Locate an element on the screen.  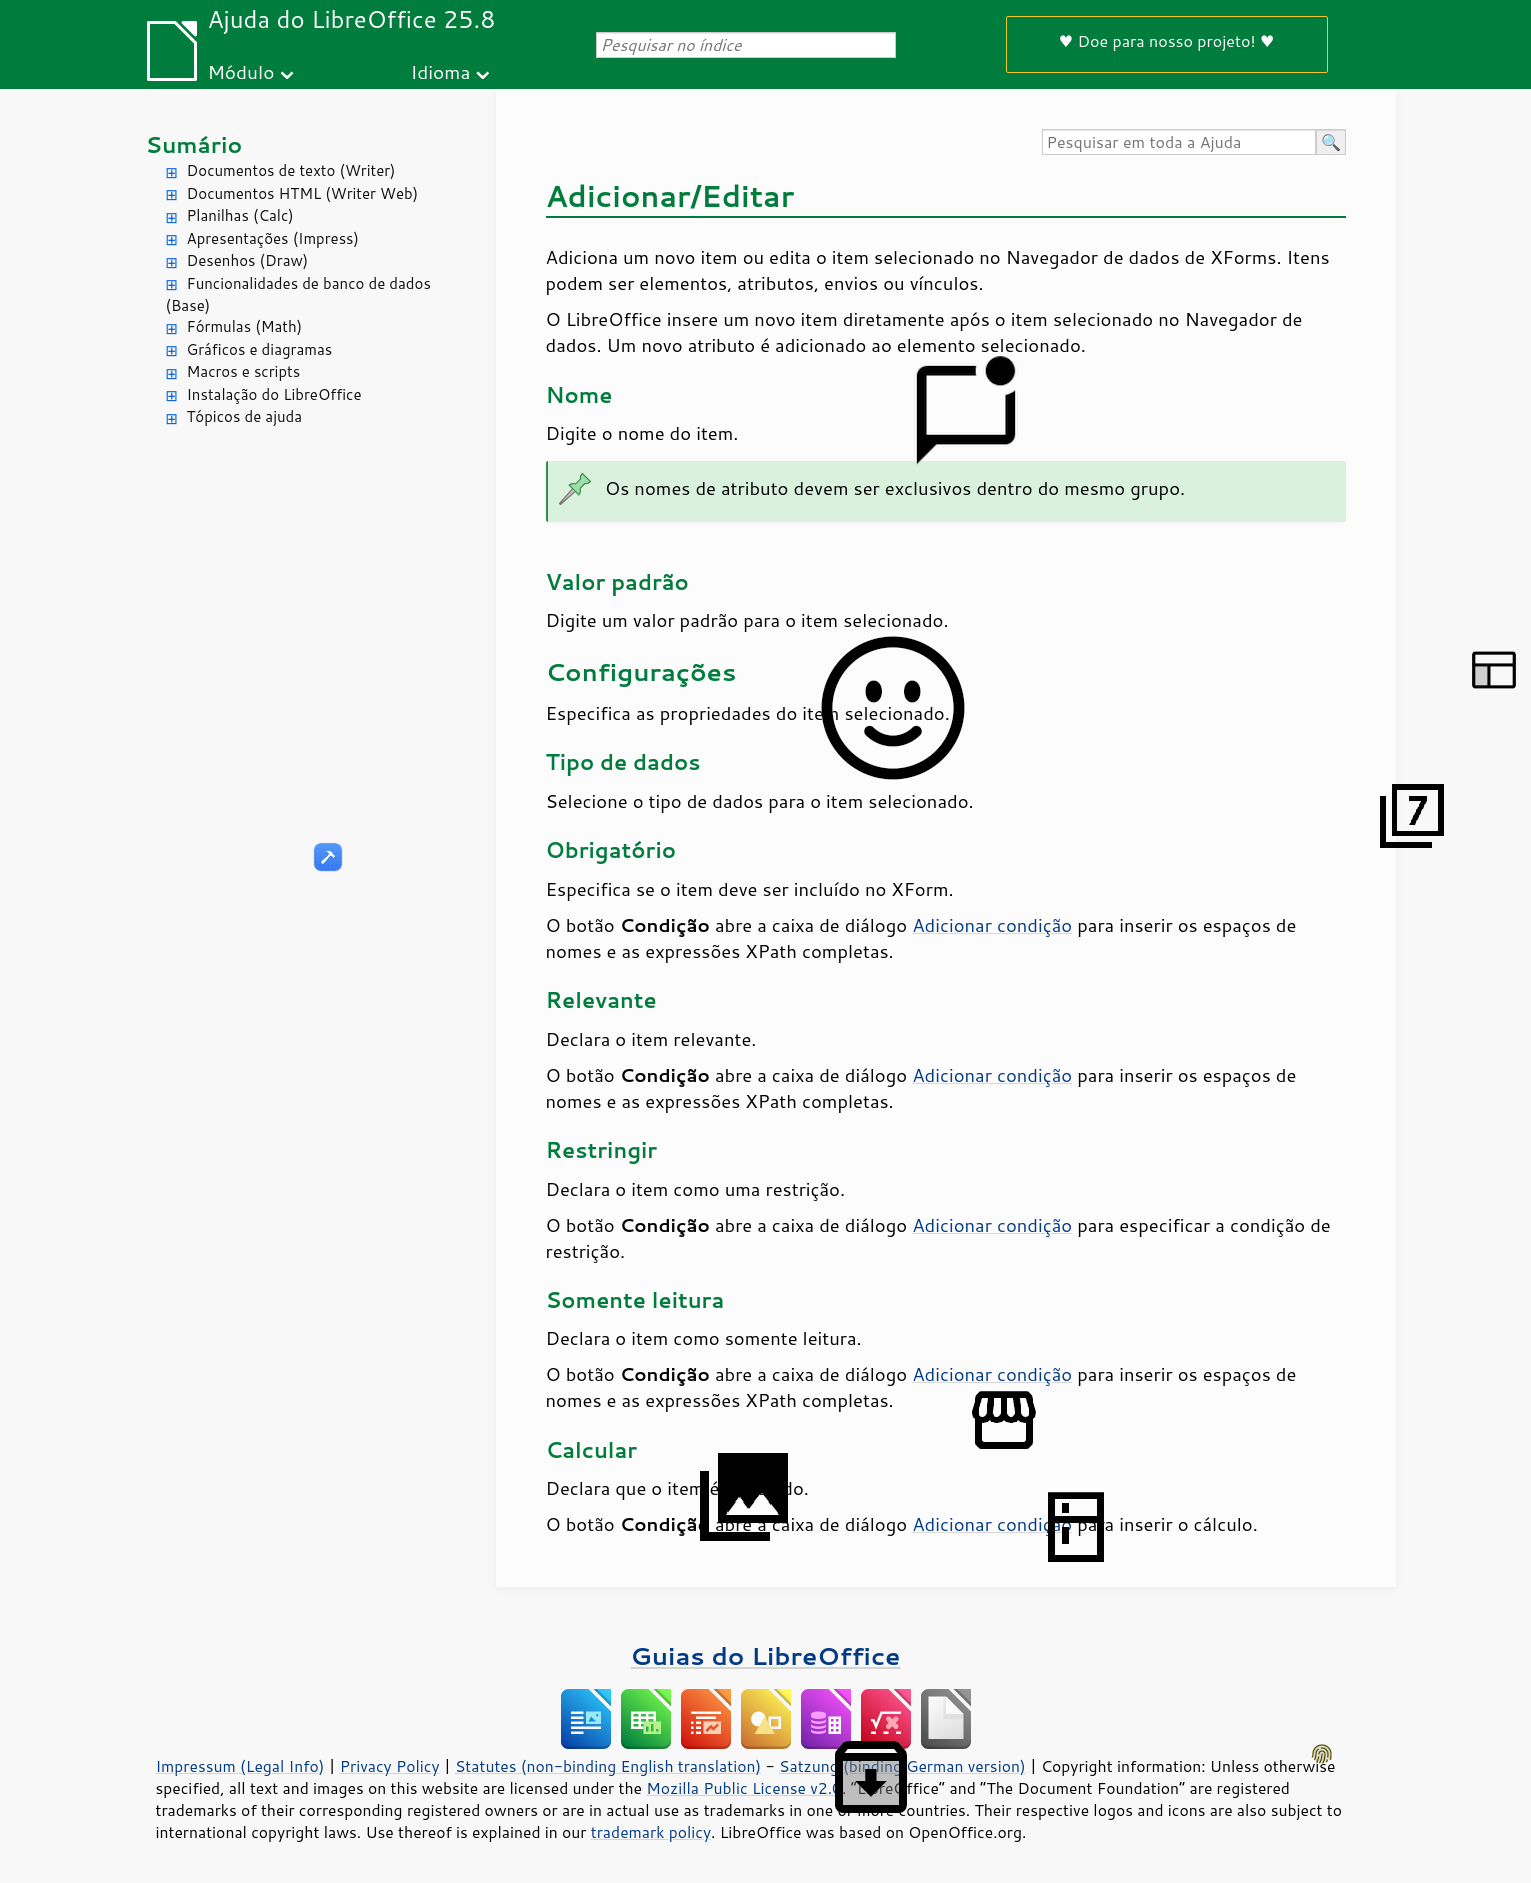
add an emoji or reaction is located at coordinates (893, 708).